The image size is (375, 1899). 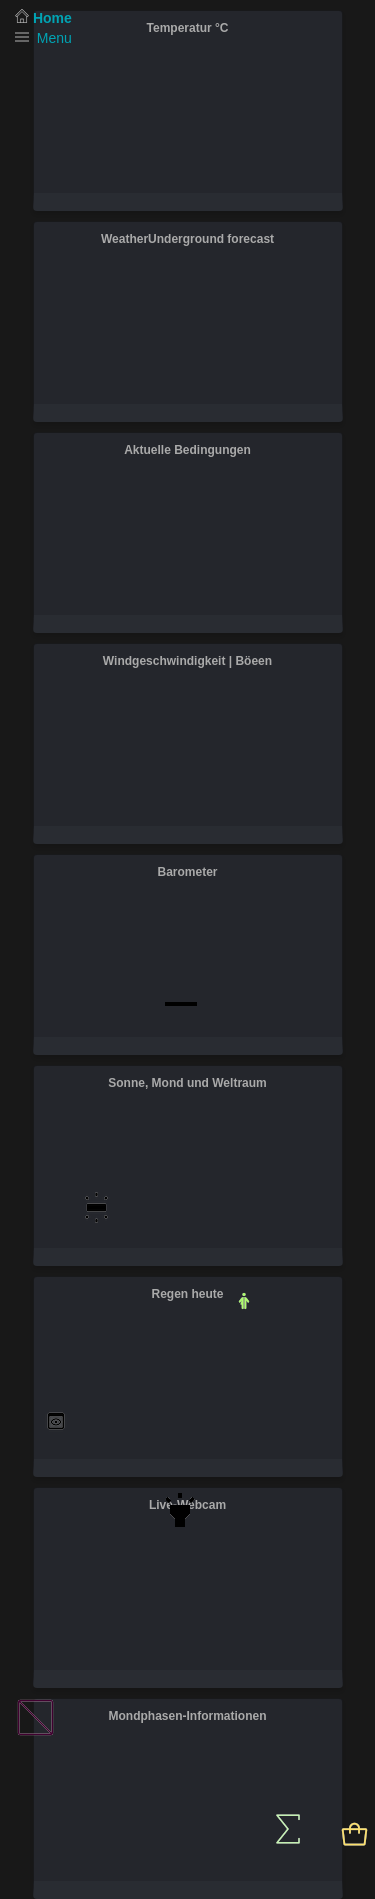 I want to click on insert a horizontal divider line, so click(x=181, y=1004).